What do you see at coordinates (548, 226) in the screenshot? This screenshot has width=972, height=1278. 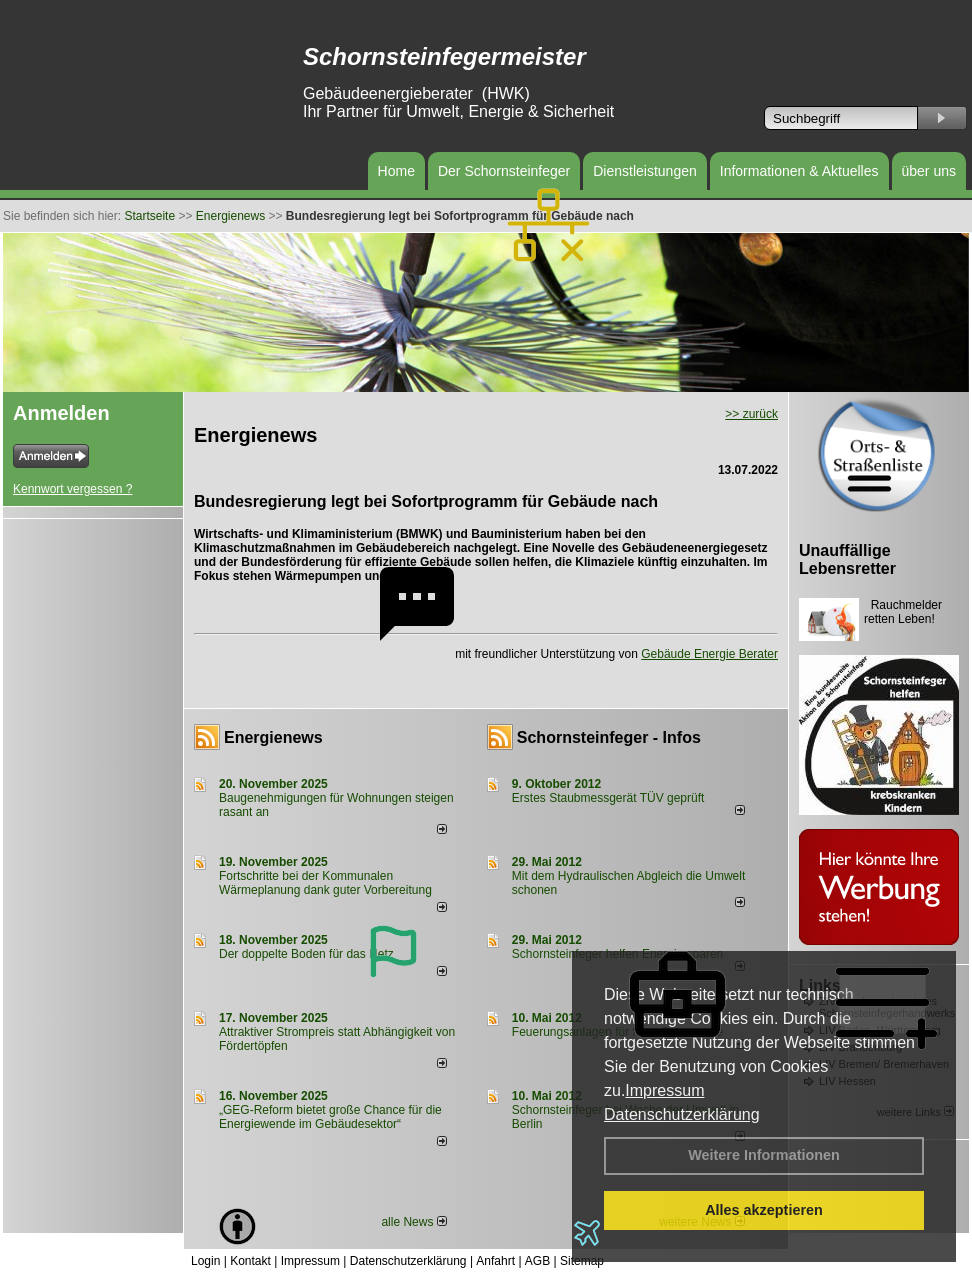 I see `network connection unavailable or disconnected` at bounding box center [548, 226].